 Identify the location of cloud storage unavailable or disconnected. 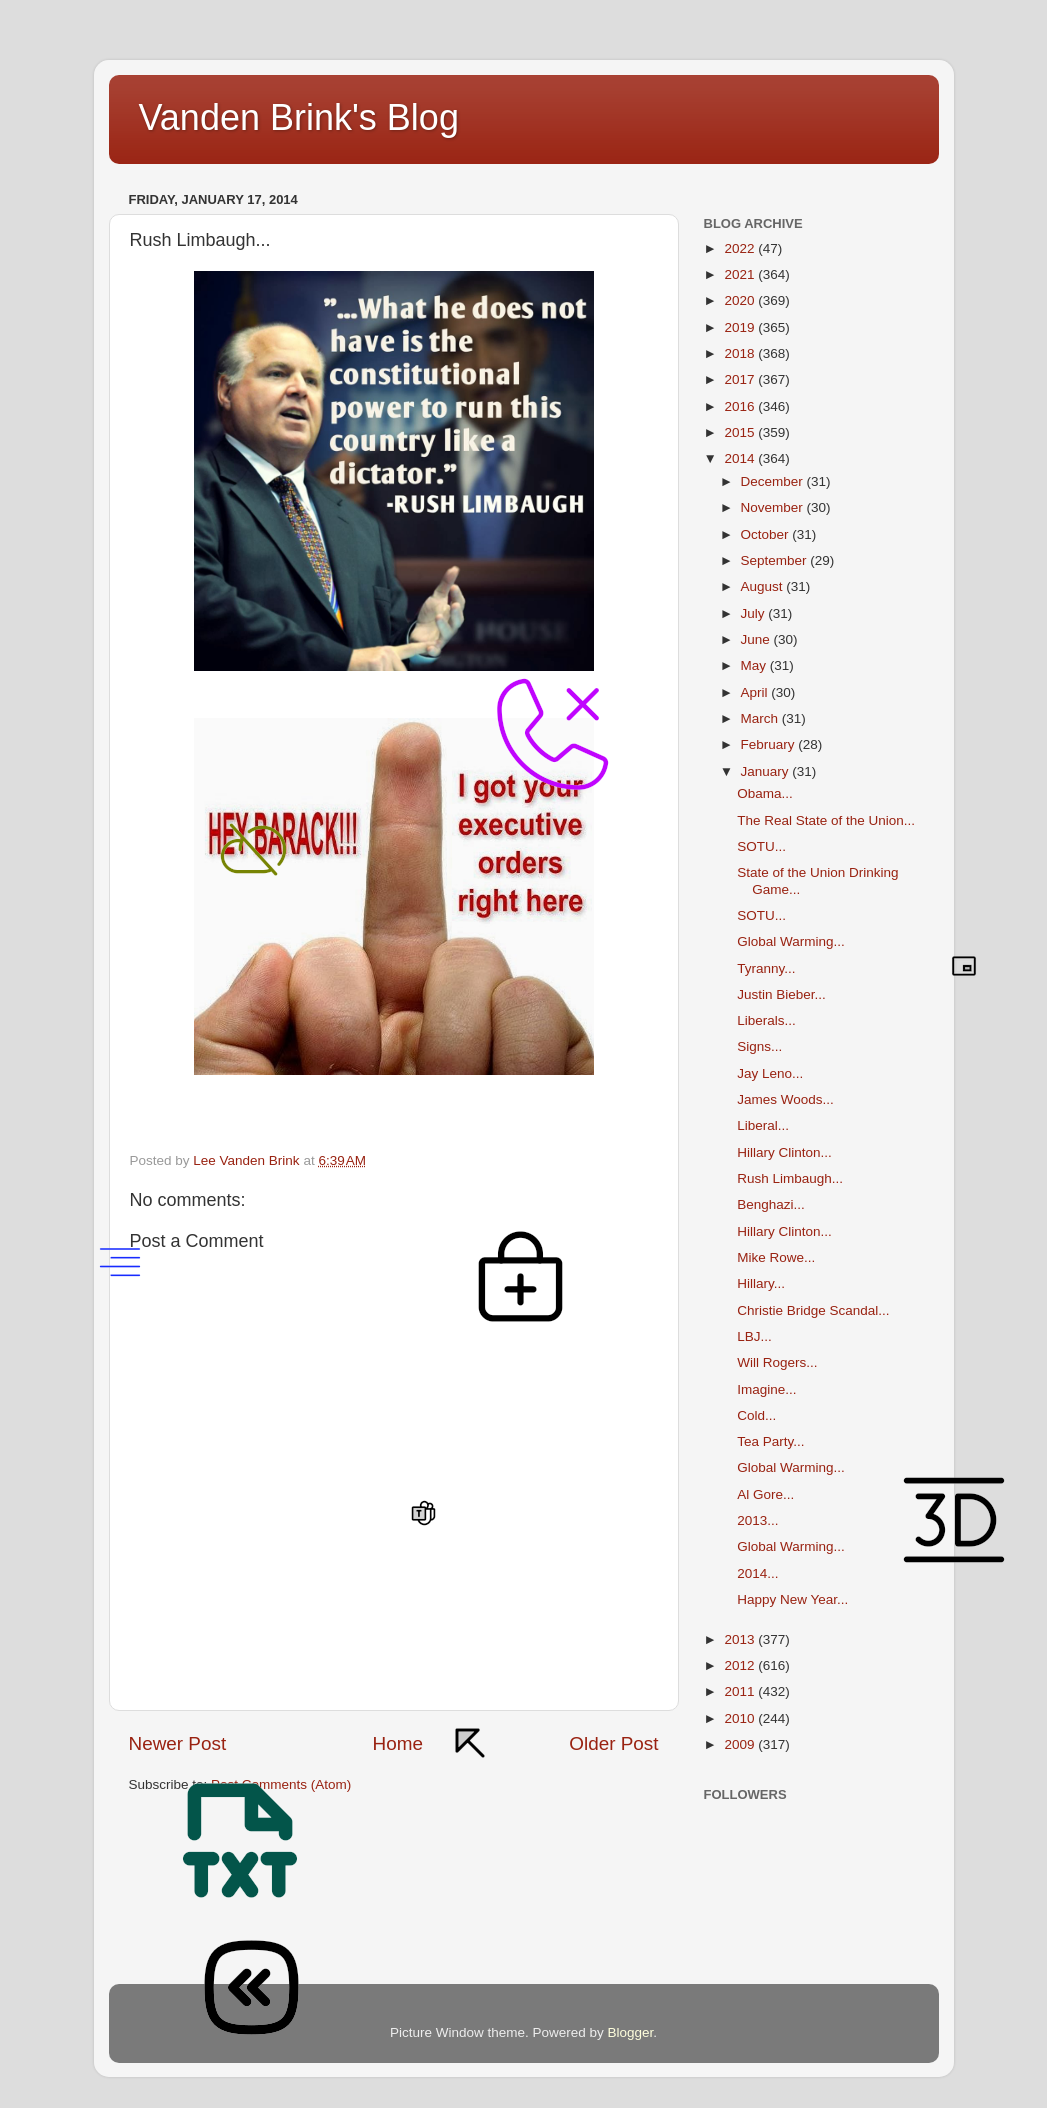
(253, 849).